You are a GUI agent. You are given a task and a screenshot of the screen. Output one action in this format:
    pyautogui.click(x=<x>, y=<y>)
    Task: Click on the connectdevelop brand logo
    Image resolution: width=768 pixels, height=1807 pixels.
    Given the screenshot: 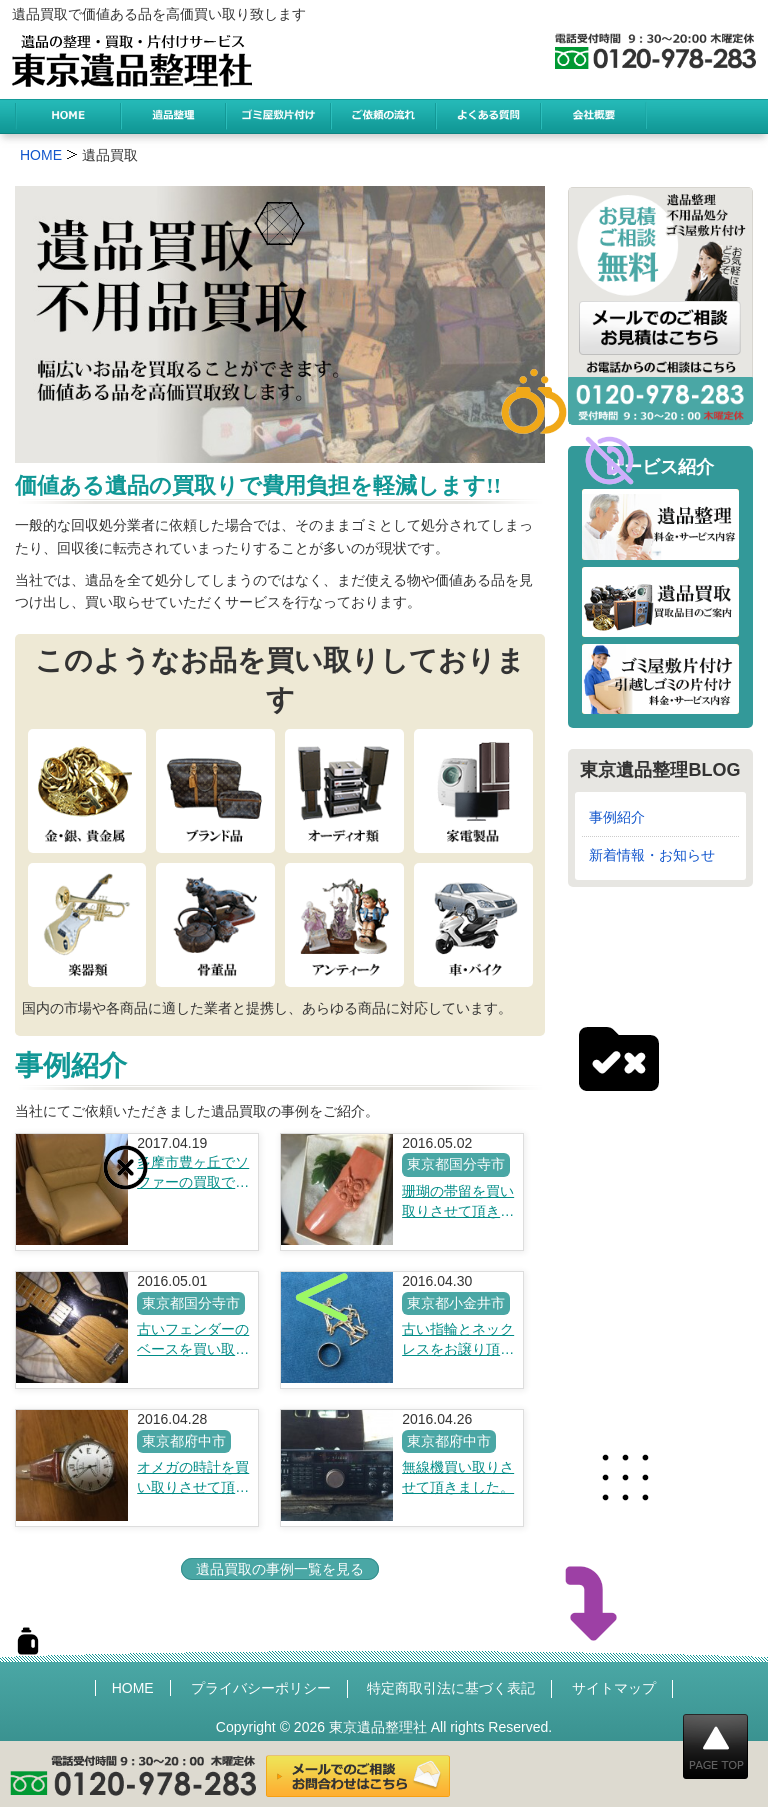 What is the action you would take?
    pyautogui.click(x=279, y=223)
    